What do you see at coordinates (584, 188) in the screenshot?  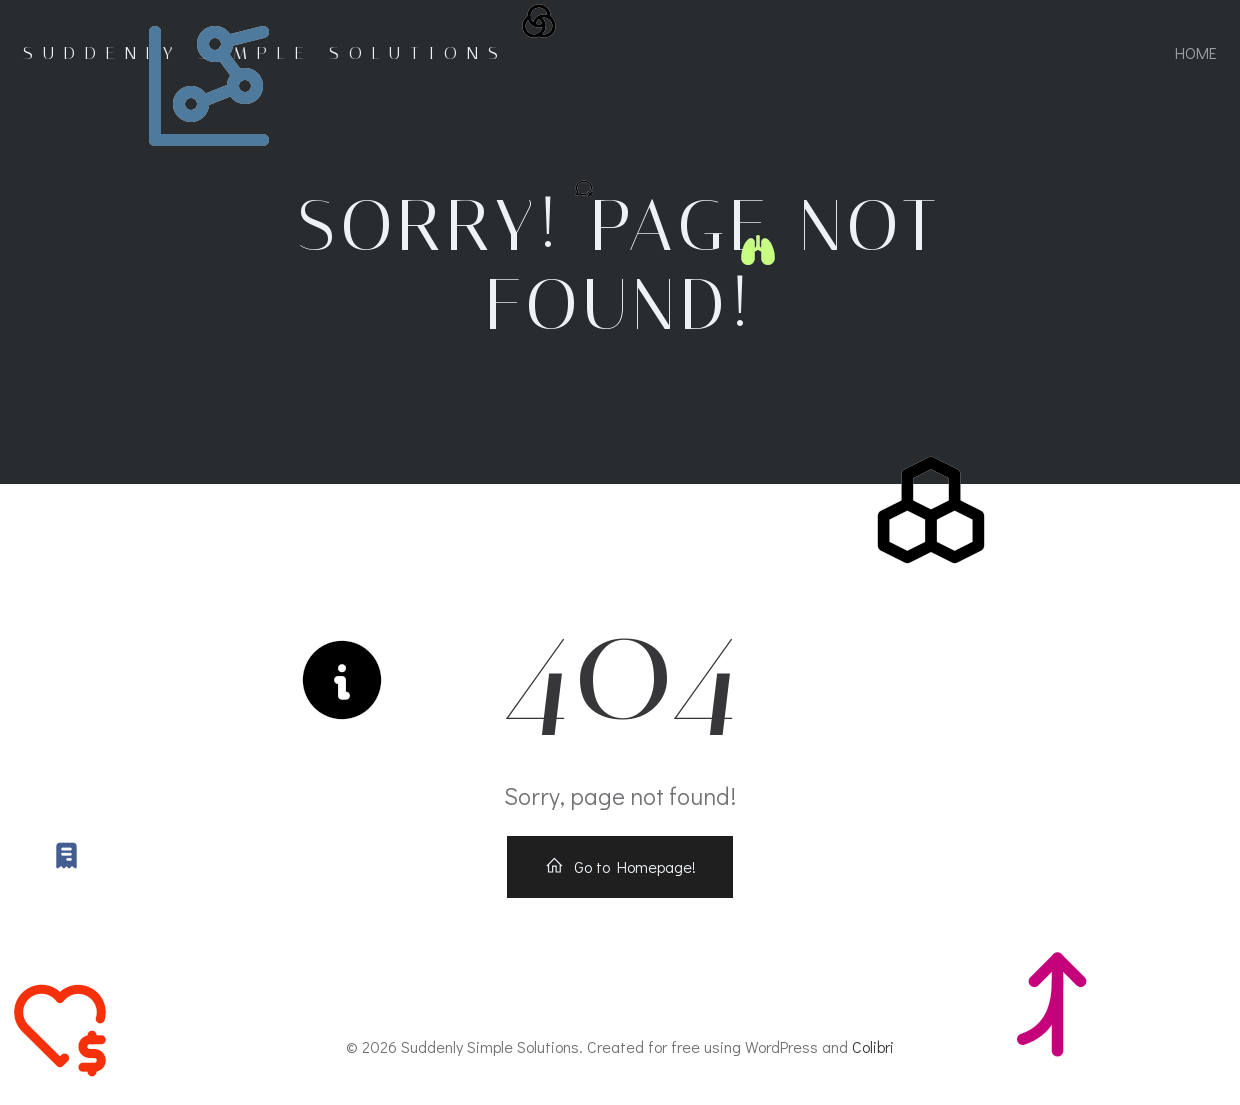 I see `delete a conversation or message` at bounding box center [584, 188].